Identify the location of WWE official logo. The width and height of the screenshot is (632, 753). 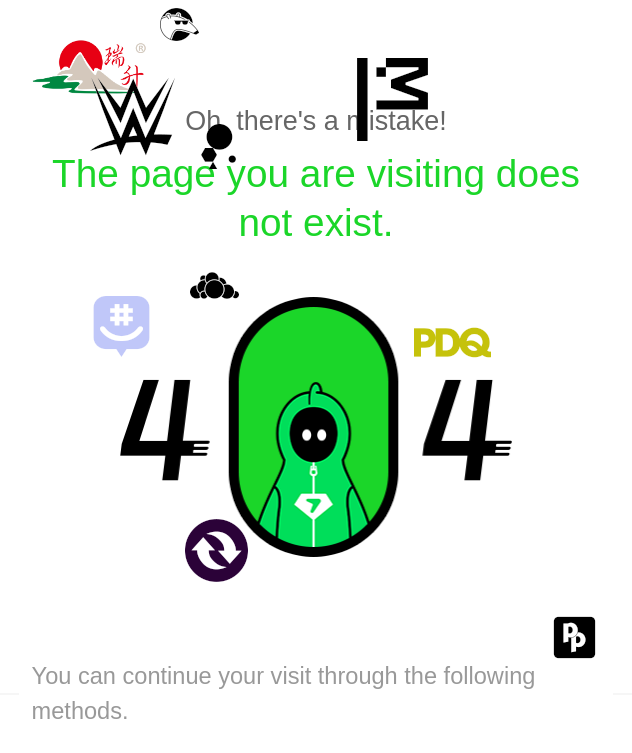
(132, 116).